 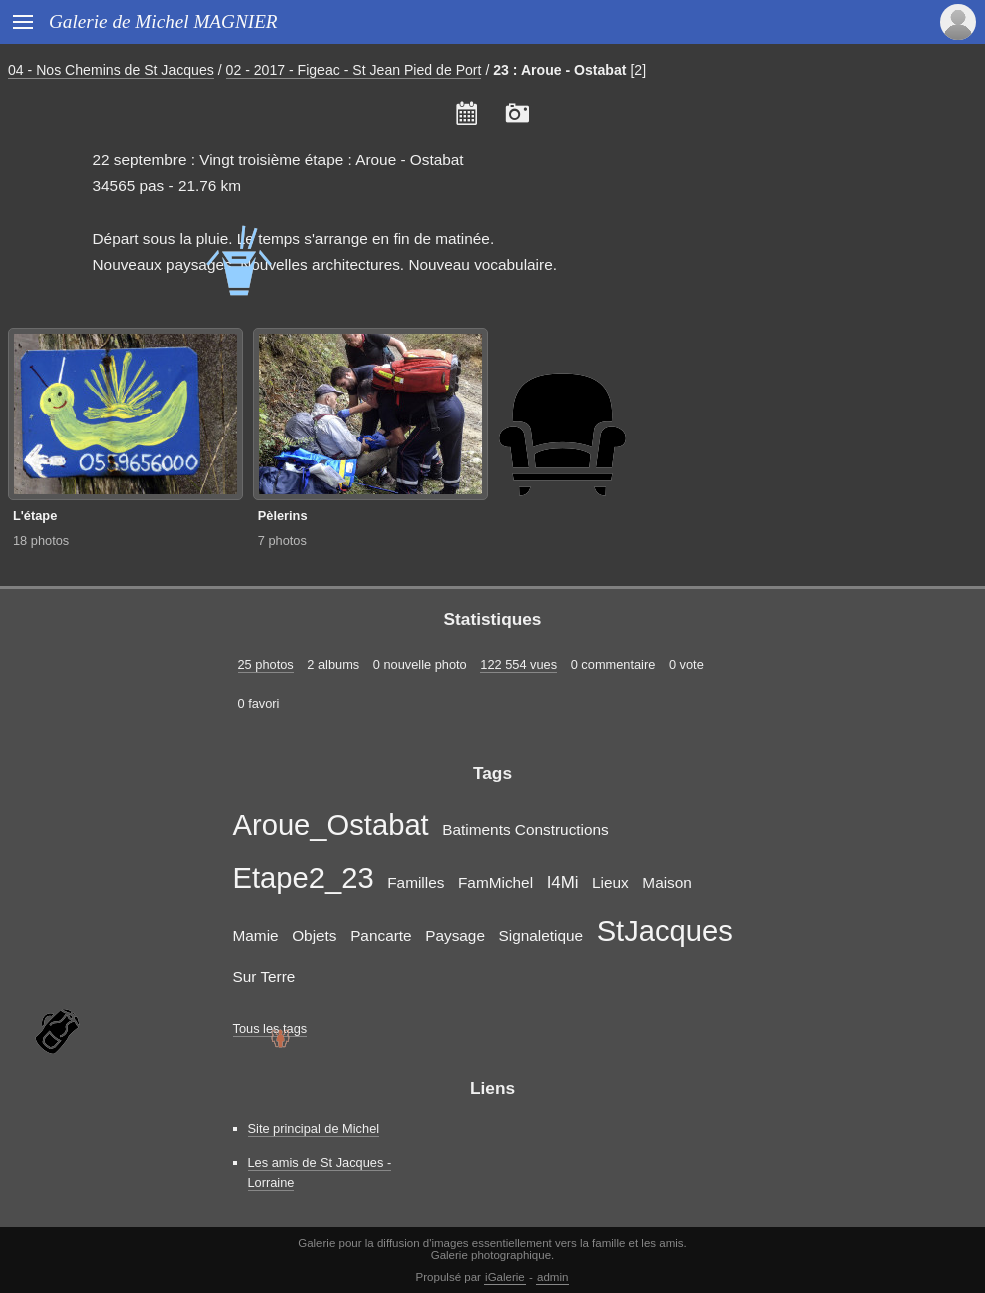 I want to click on quick food or noodle delivery option, so click(x=239, y=260).